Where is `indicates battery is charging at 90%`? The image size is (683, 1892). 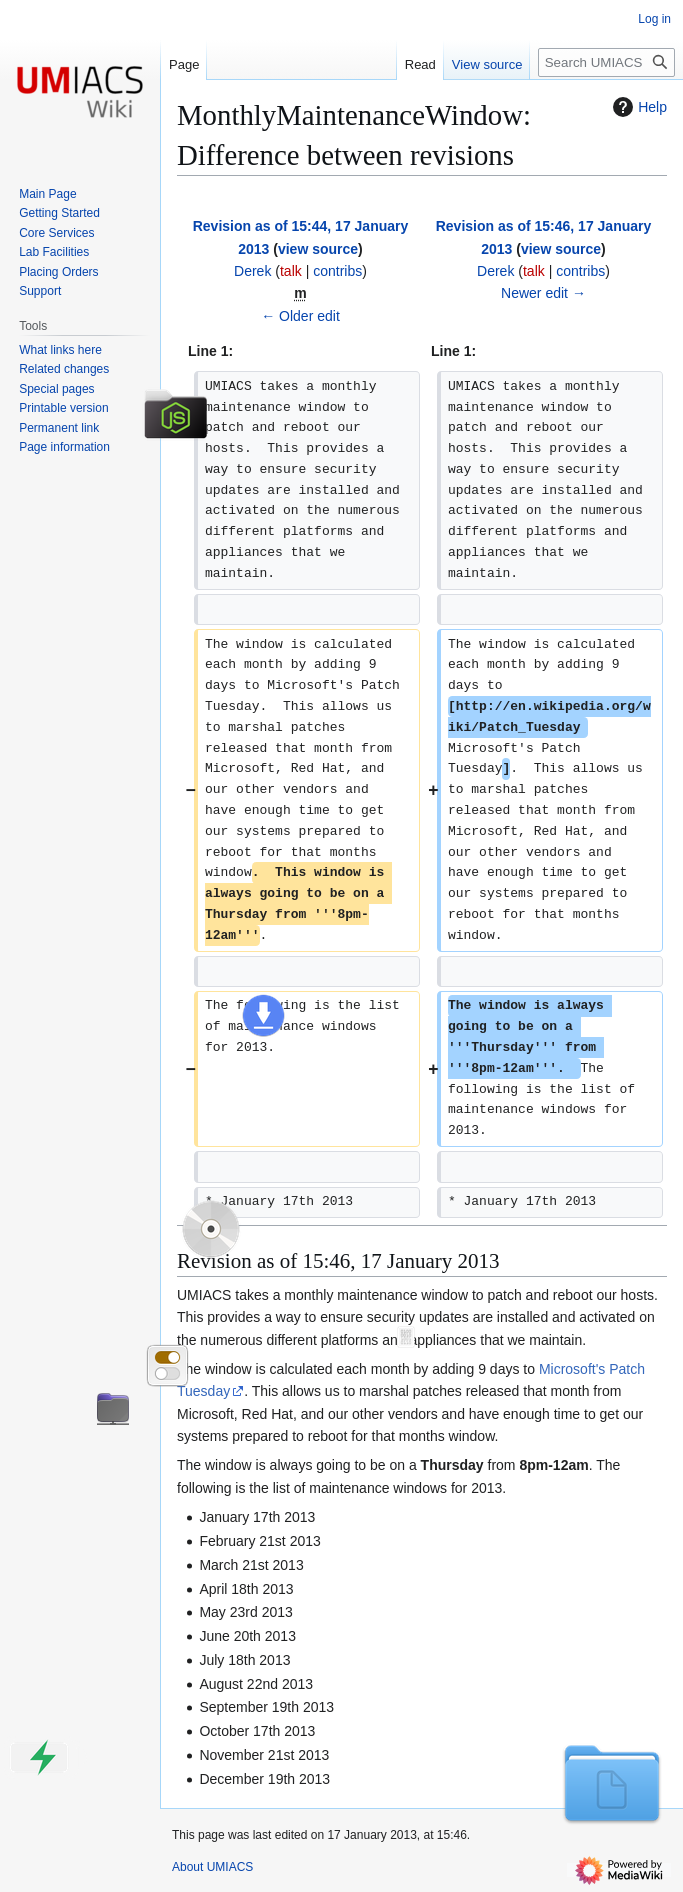 indicates battery is charging at 90% is located at coordinates (45, 1757).